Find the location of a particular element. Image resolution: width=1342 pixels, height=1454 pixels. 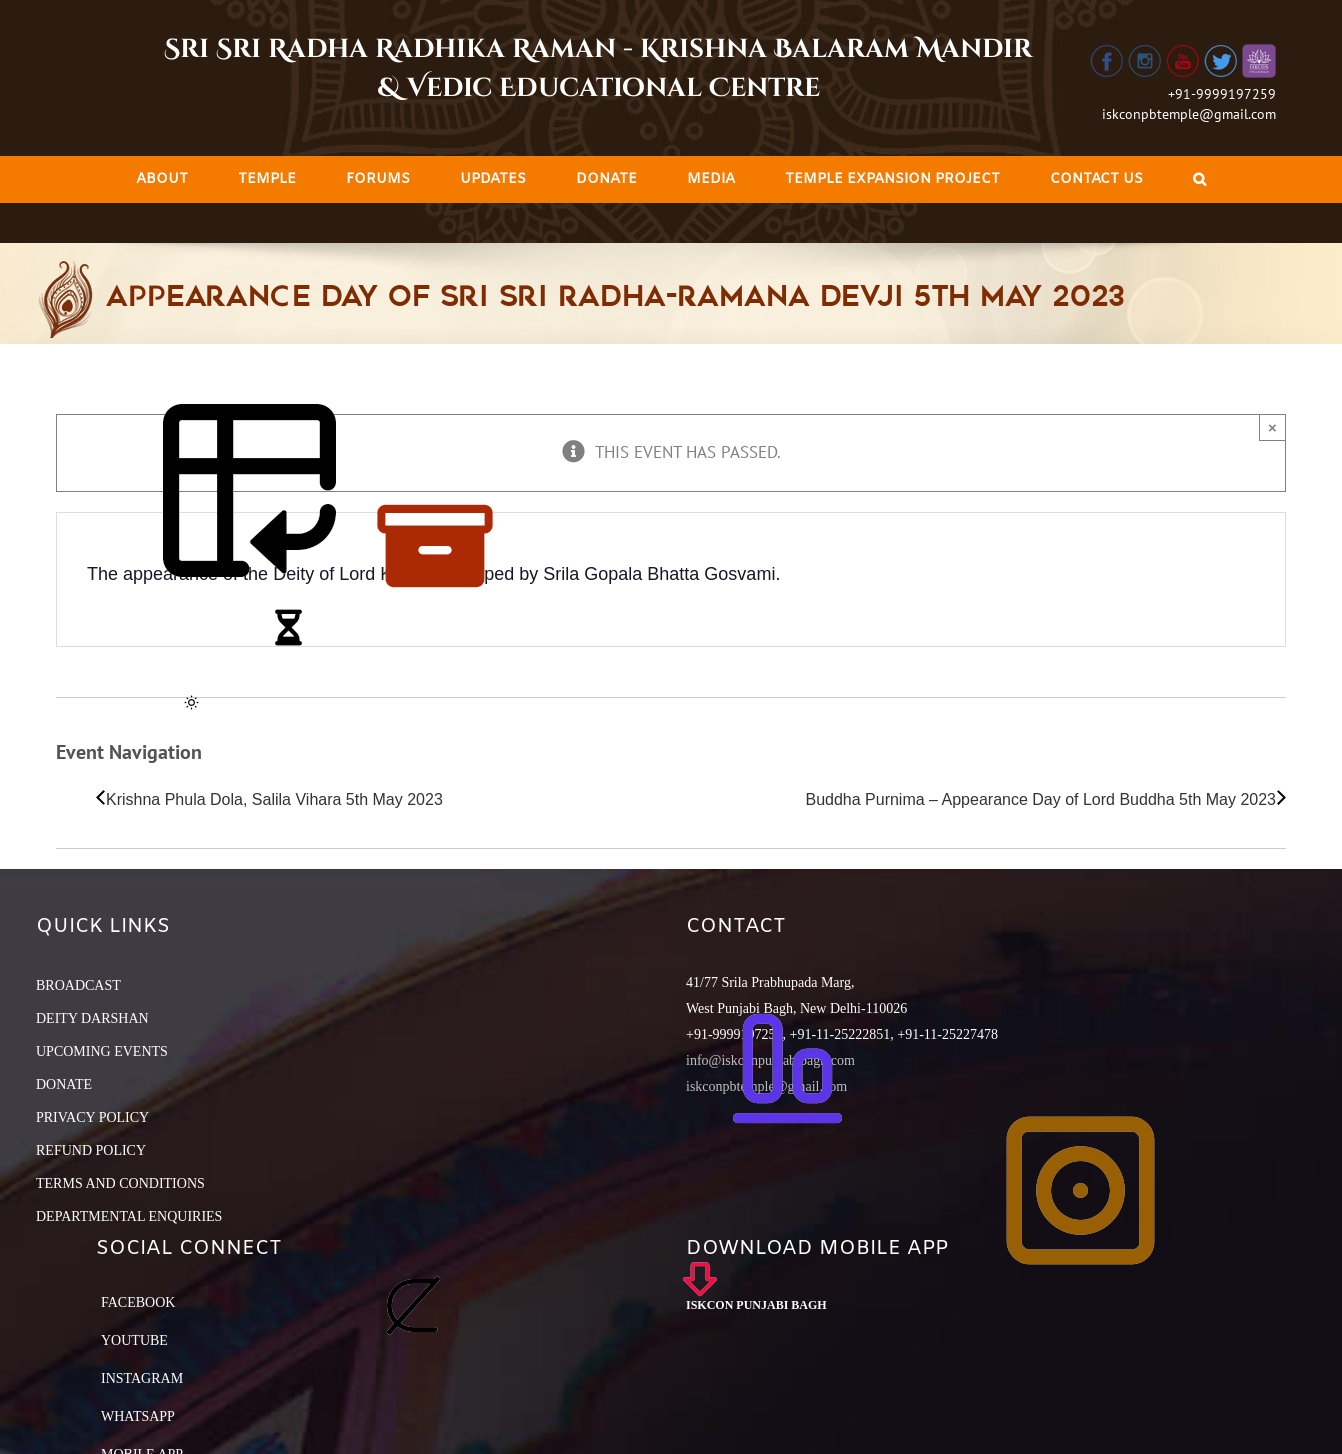

archive this item is located at coordinates (435, 546).